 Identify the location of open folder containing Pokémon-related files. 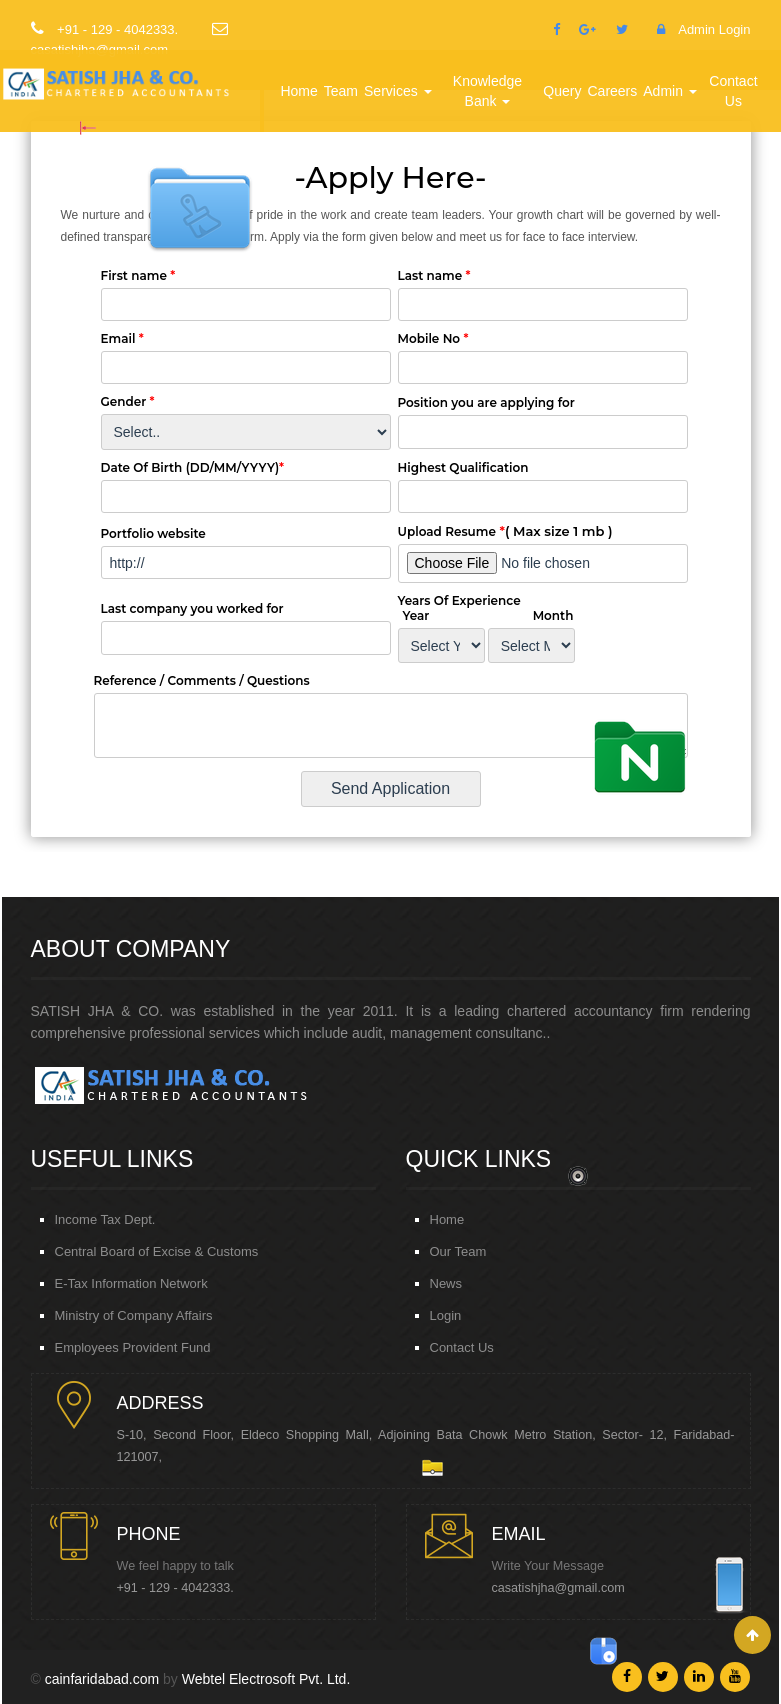
(432, 1468).